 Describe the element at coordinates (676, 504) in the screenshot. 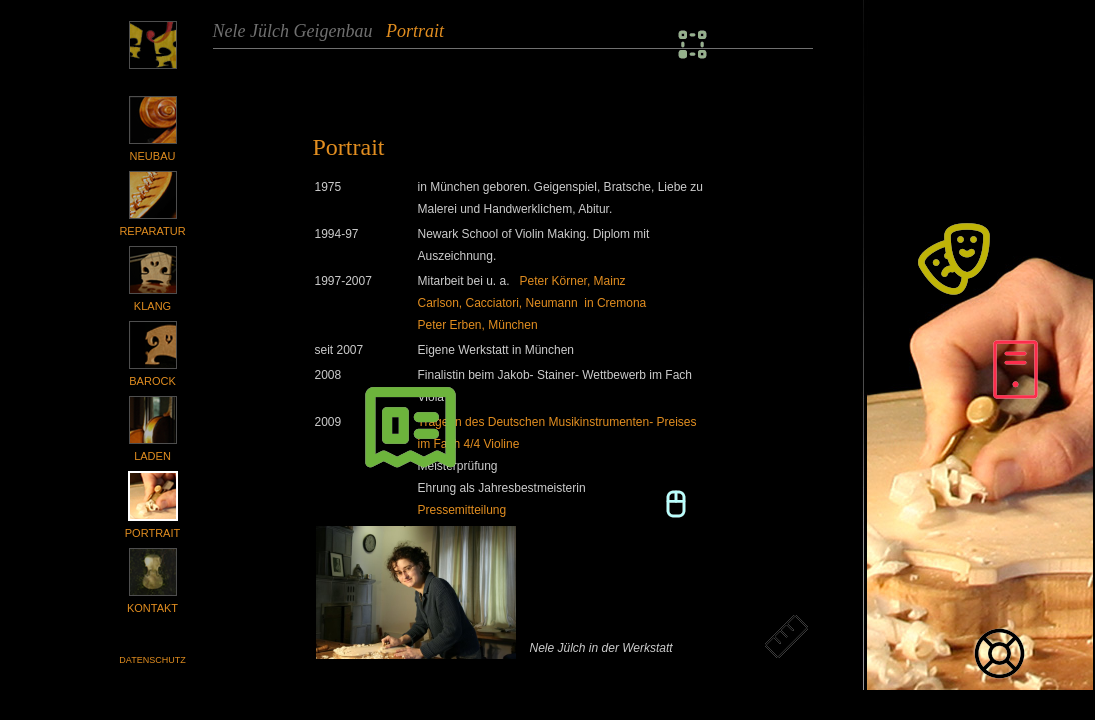

I see `mouse input device indicator` at that location.